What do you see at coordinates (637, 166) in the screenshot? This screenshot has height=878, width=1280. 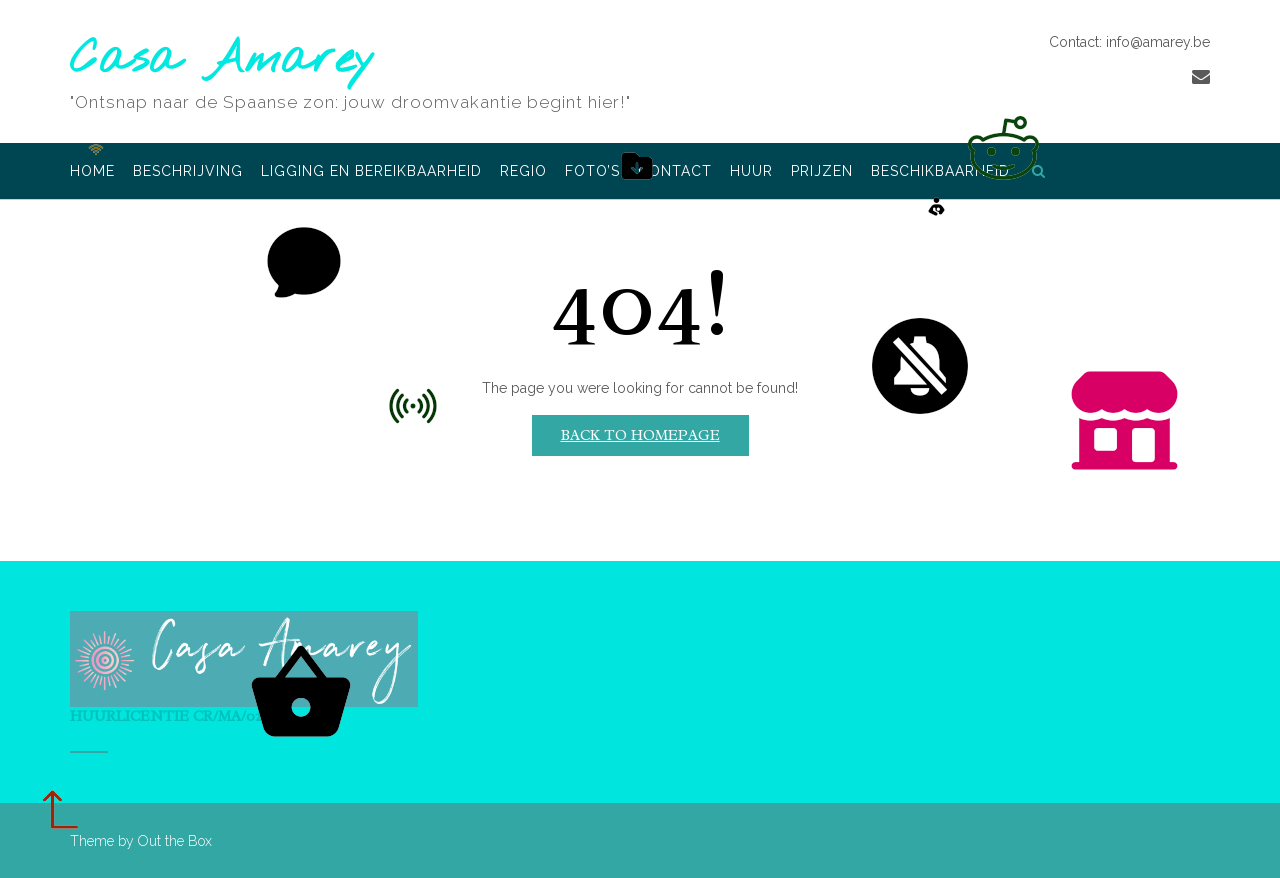 I see `download files to this folder` at bounding box center [637, 166].